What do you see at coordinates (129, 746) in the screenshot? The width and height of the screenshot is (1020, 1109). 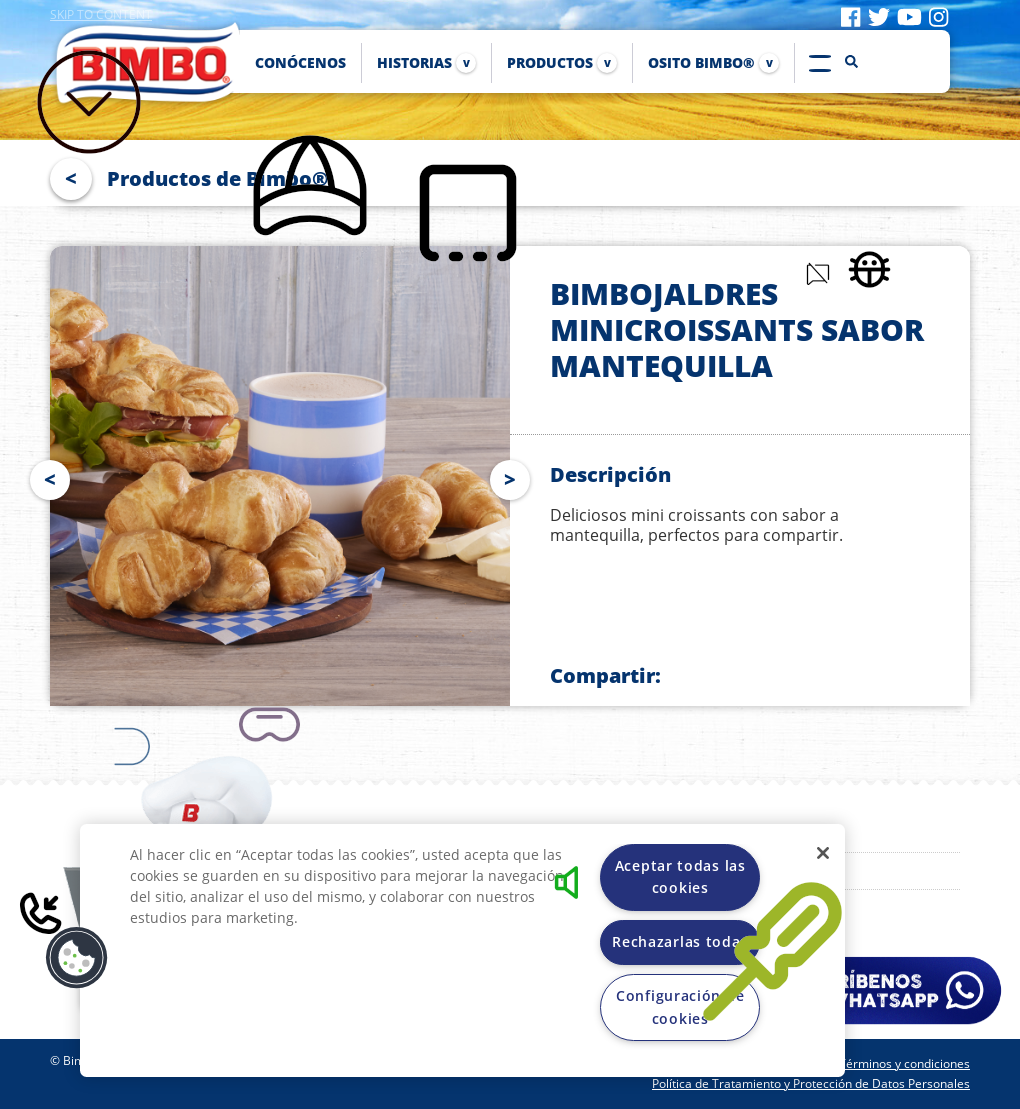 I see `mathematical superset proper of symbol` at bounding box center [129, 746].